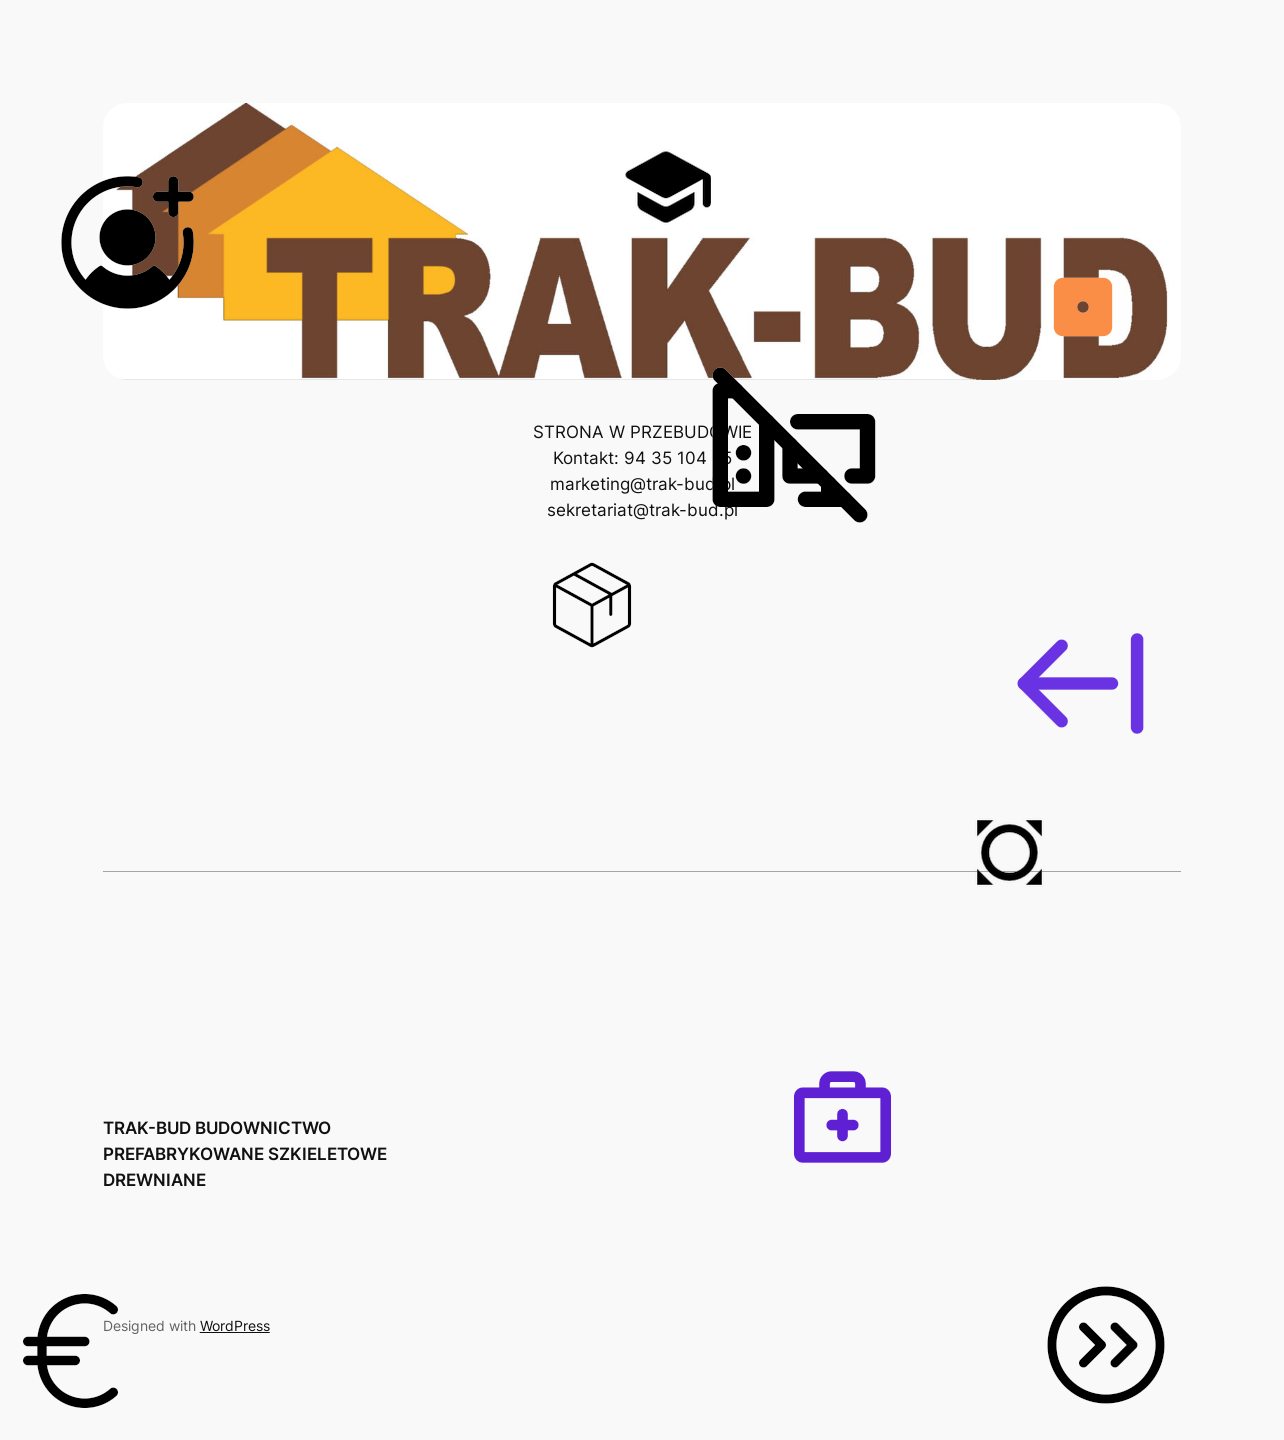  Describe the element at coordinates (1009, 852) in the screenshot. I see `expand content to fill available space` at that location.